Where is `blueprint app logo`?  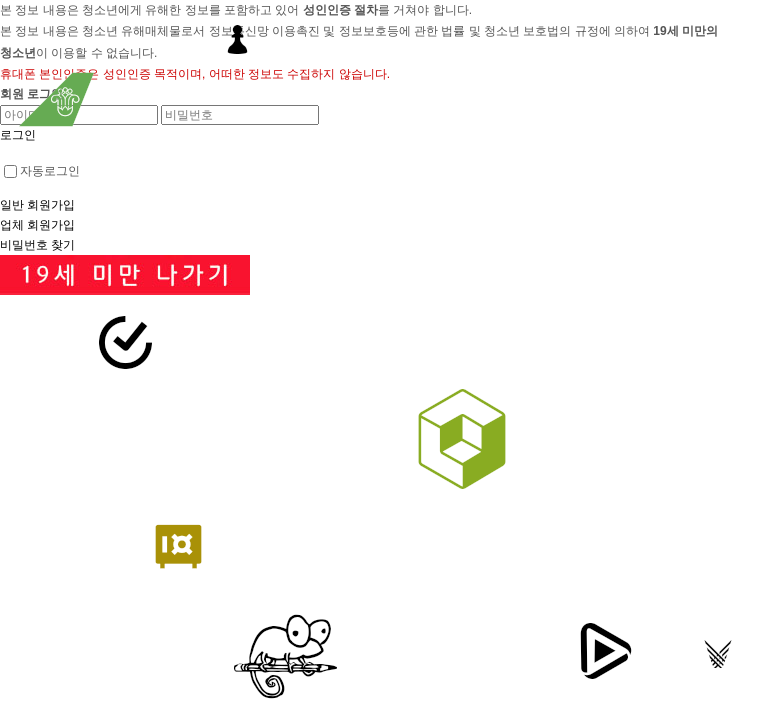 blueprint app logo is located at coordinates (462, 439).